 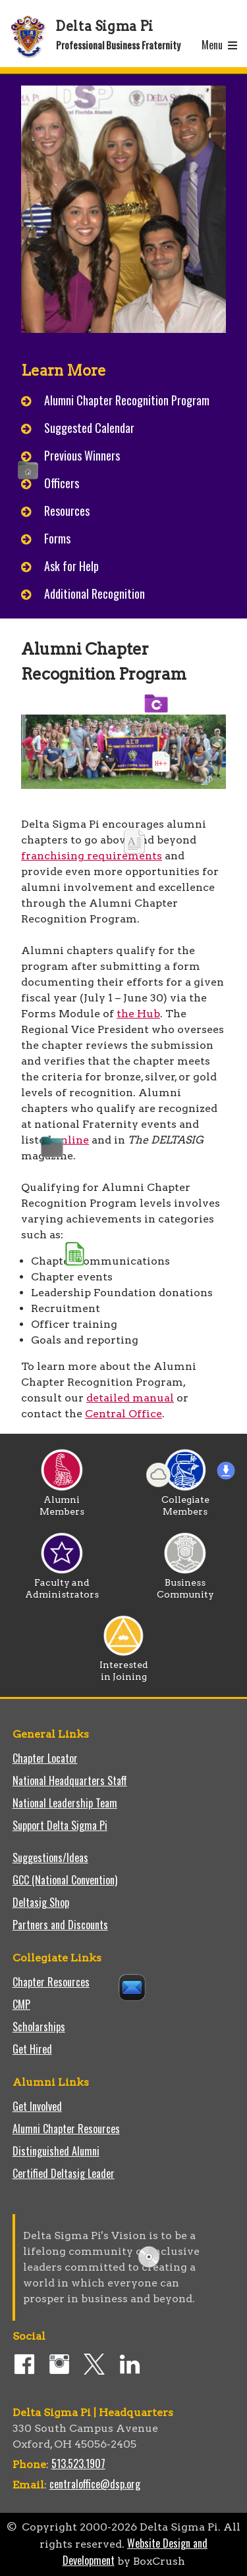 What do you see at coordinates (132, 1987) in the screenshot?
I see `open the mail app` at bounding box center [132, 1987].